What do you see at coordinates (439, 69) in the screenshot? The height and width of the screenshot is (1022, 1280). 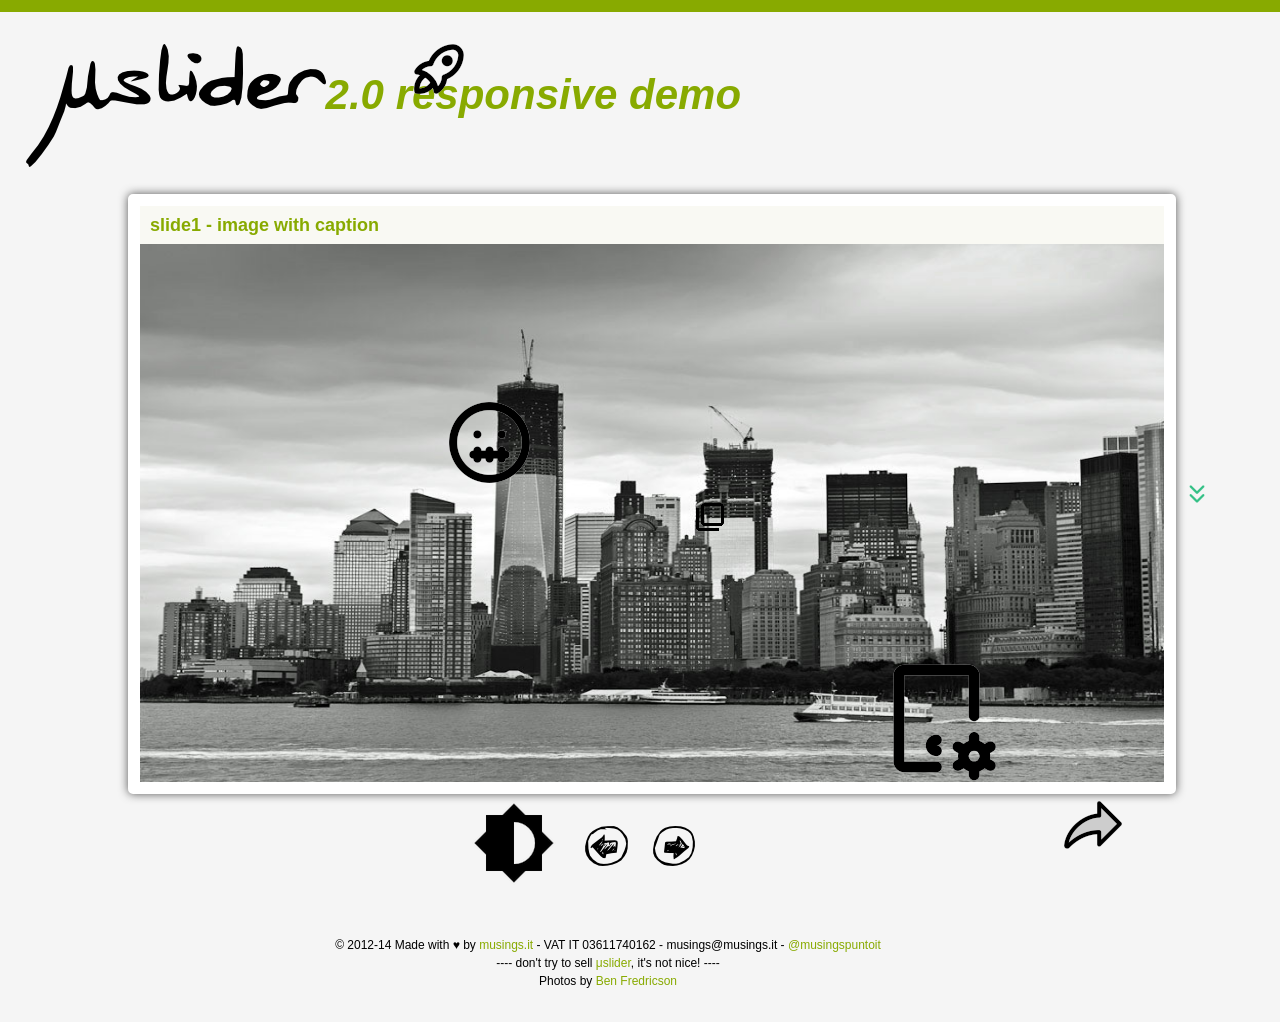 I see `launch or deploy an application` at bounding box center [439, 69].